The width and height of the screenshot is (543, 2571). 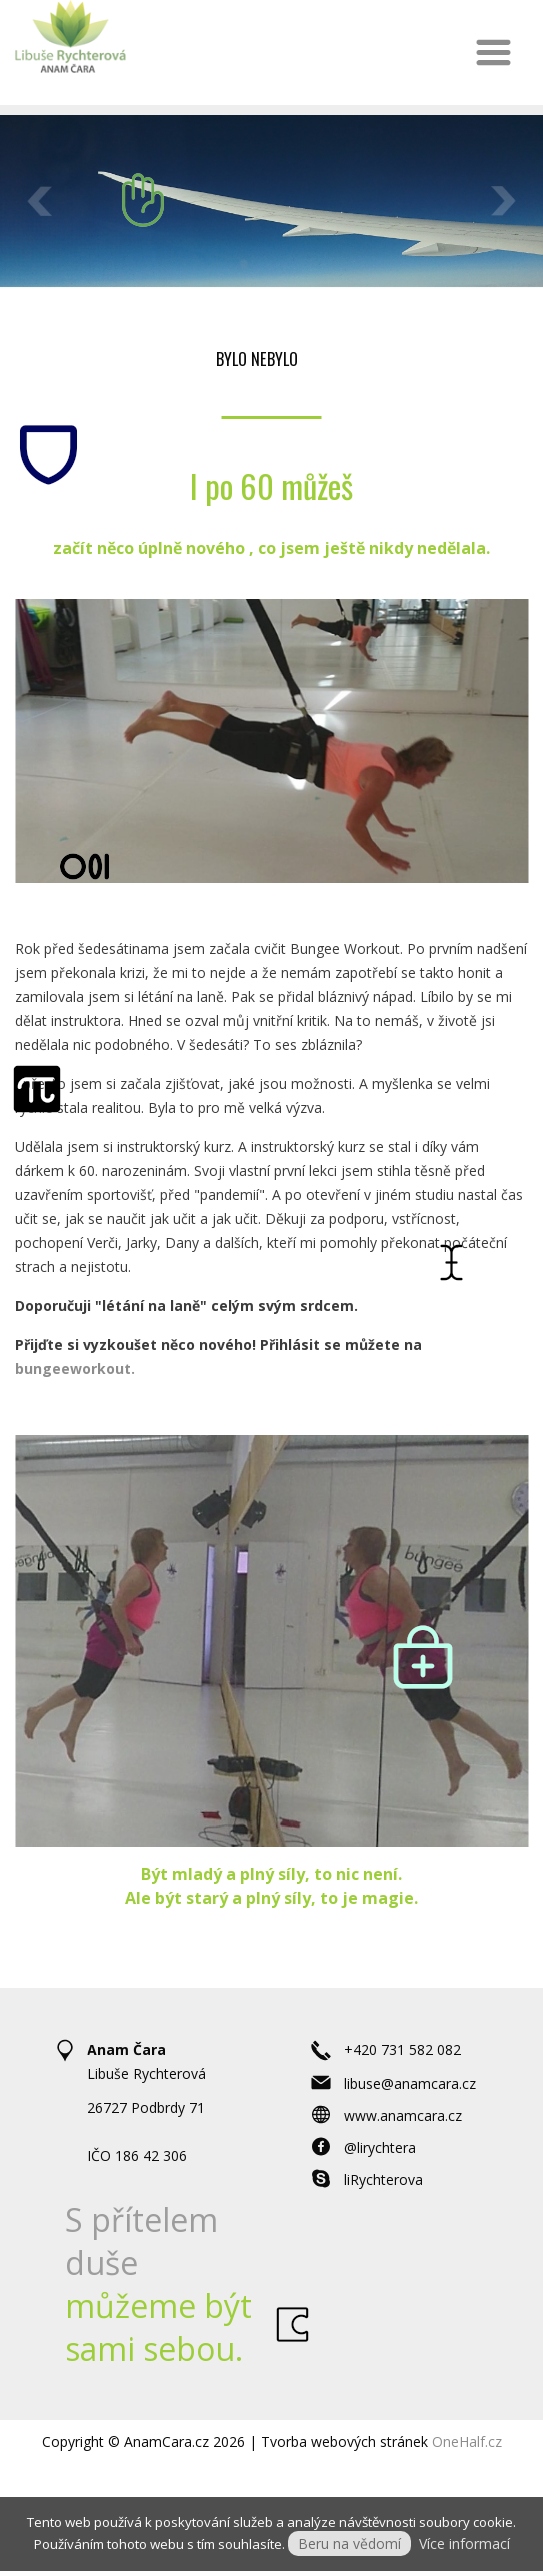 What do you see at coordinates (423, 1657) in the screenshot?
I see `add item to shopping bag` at bounding box center [423, 1657].